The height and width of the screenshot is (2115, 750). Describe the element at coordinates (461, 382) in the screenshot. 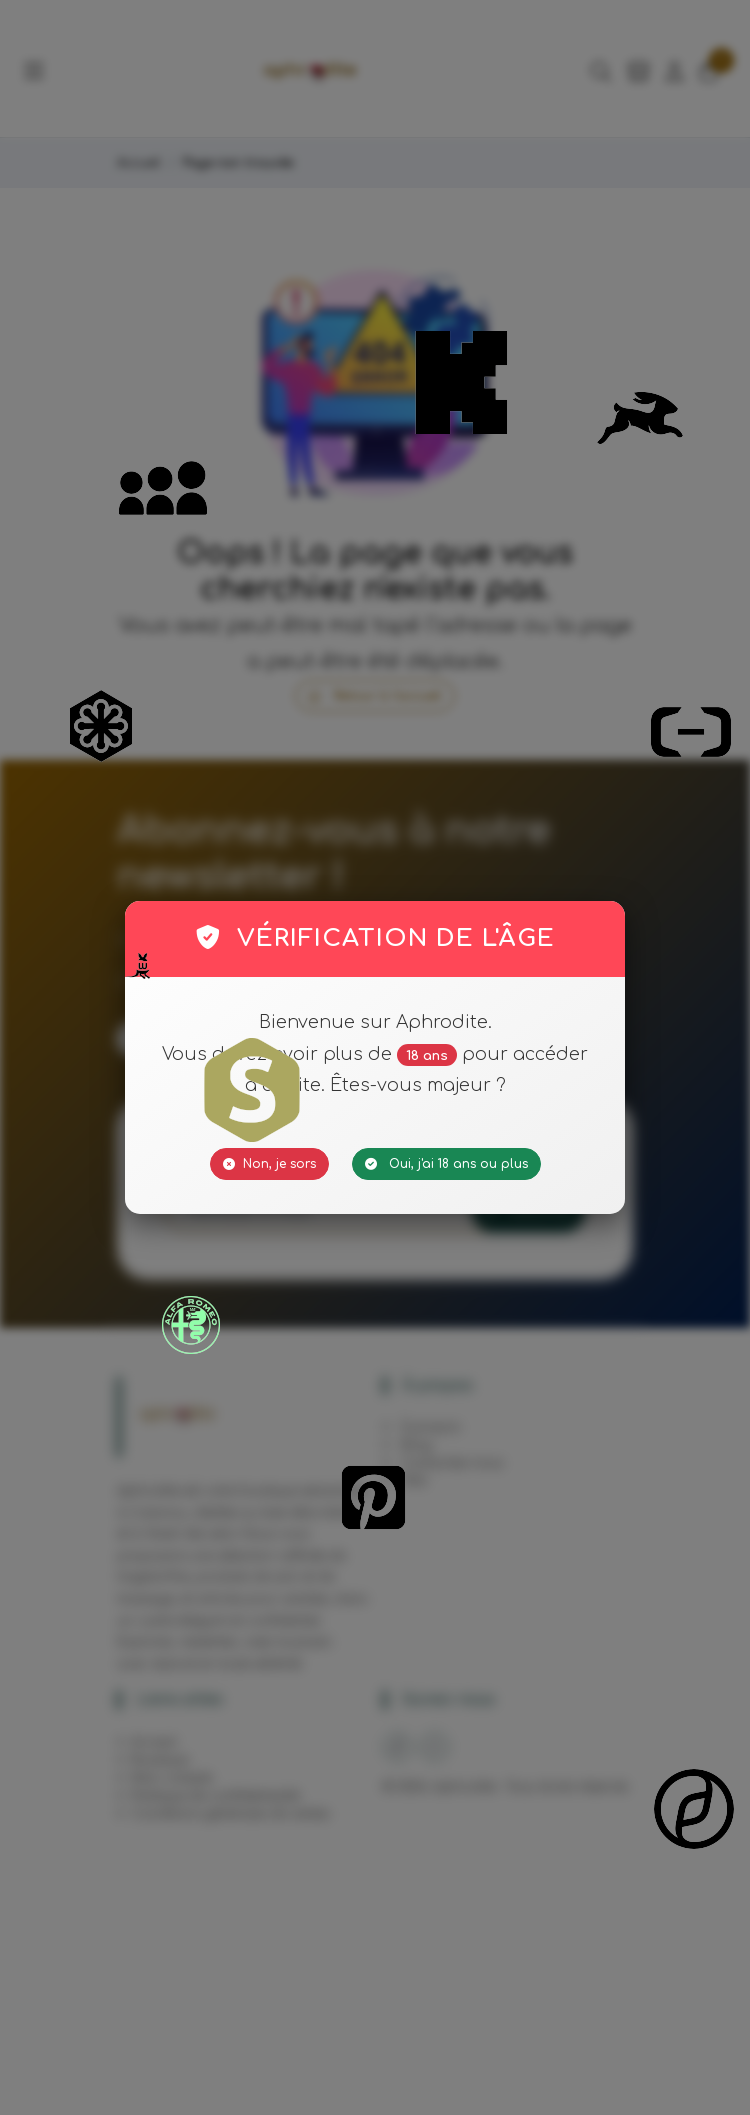

I see `open the Kick streaming app` at that location.